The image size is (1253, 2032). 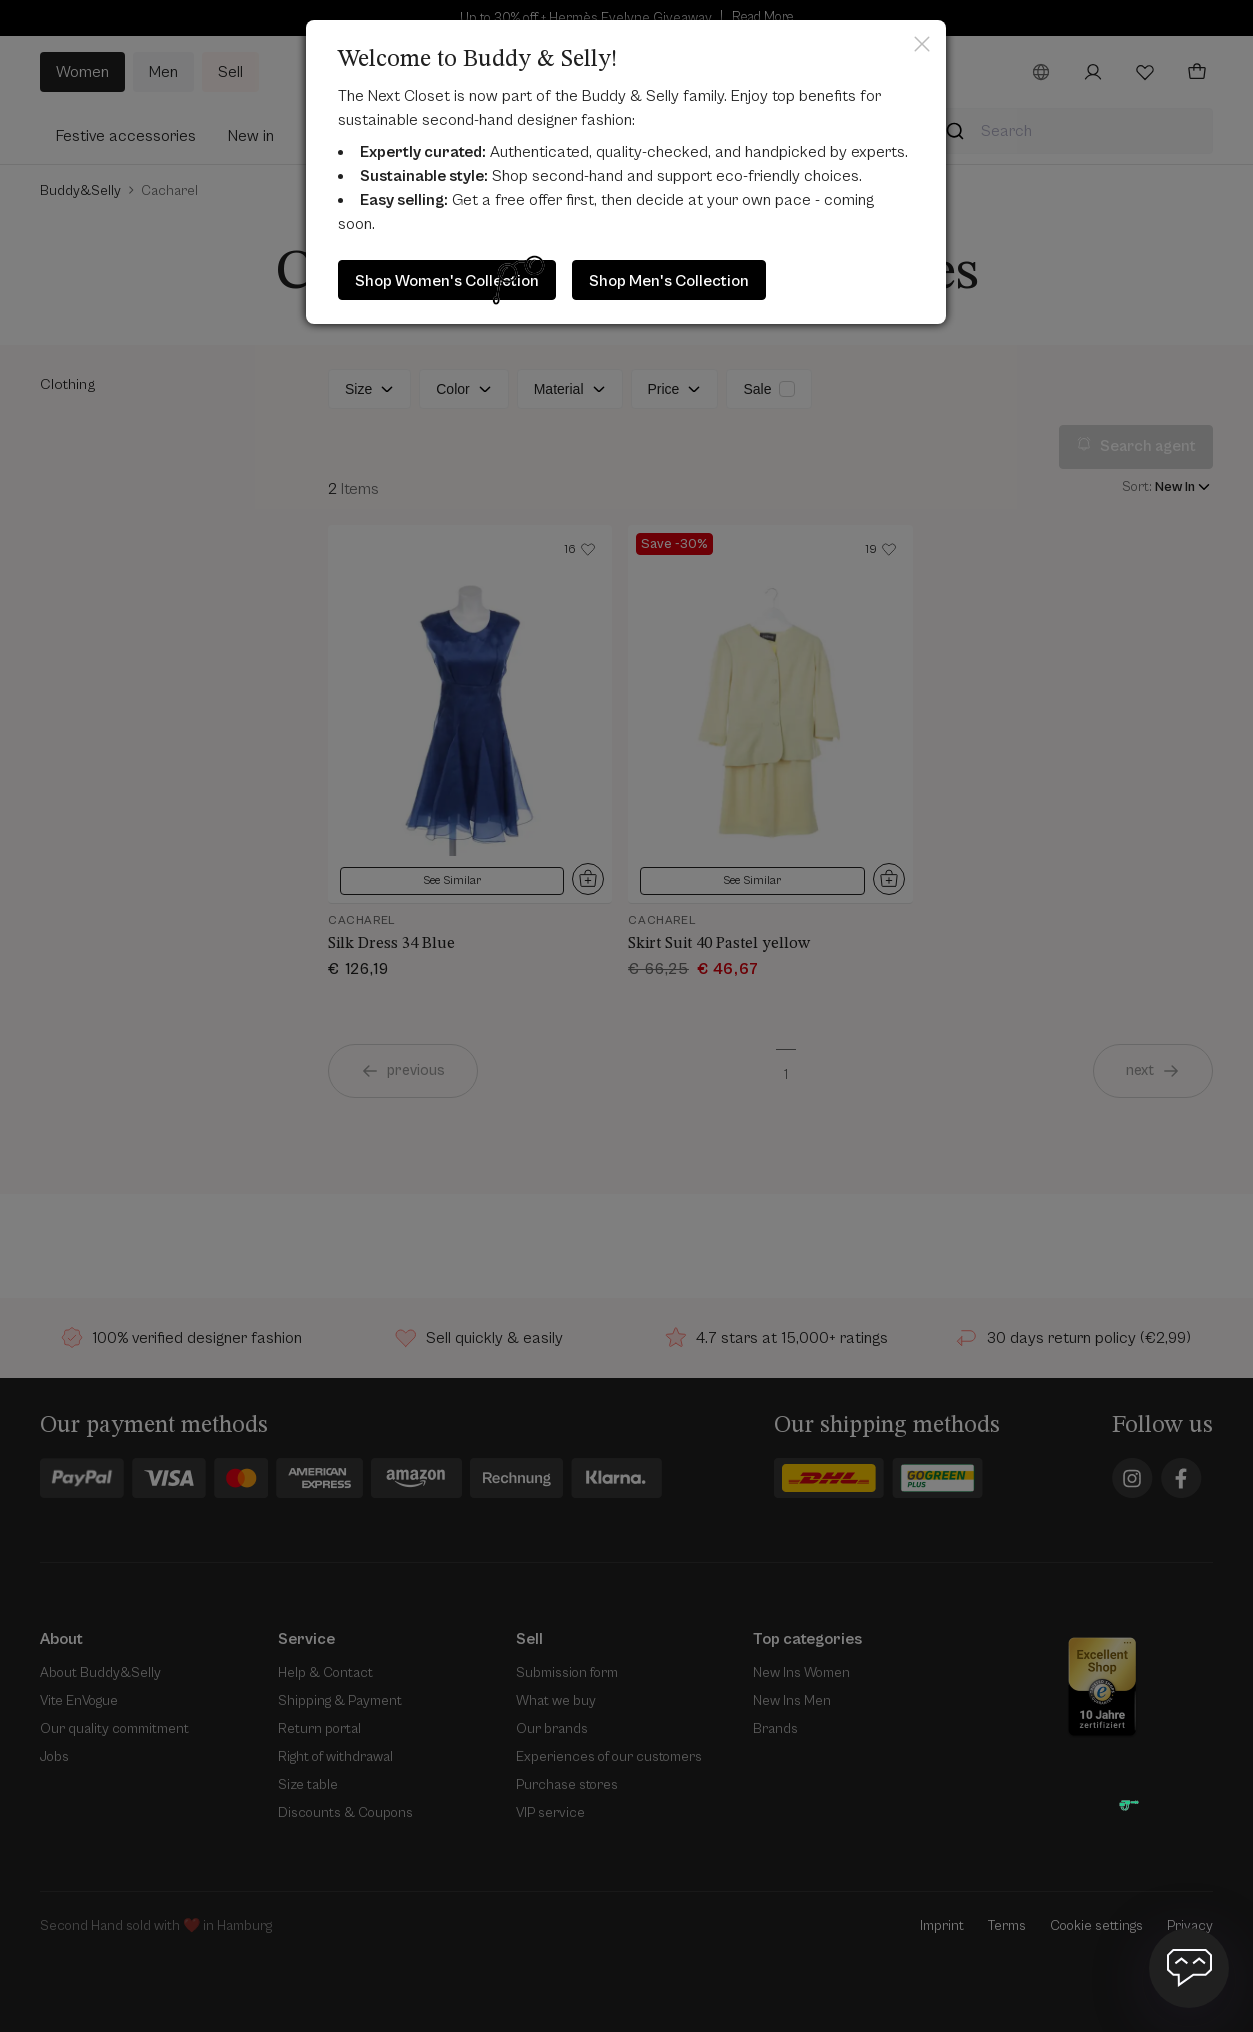 I want to click on view detailed information or inspect an item, so click(x=518, y=280).